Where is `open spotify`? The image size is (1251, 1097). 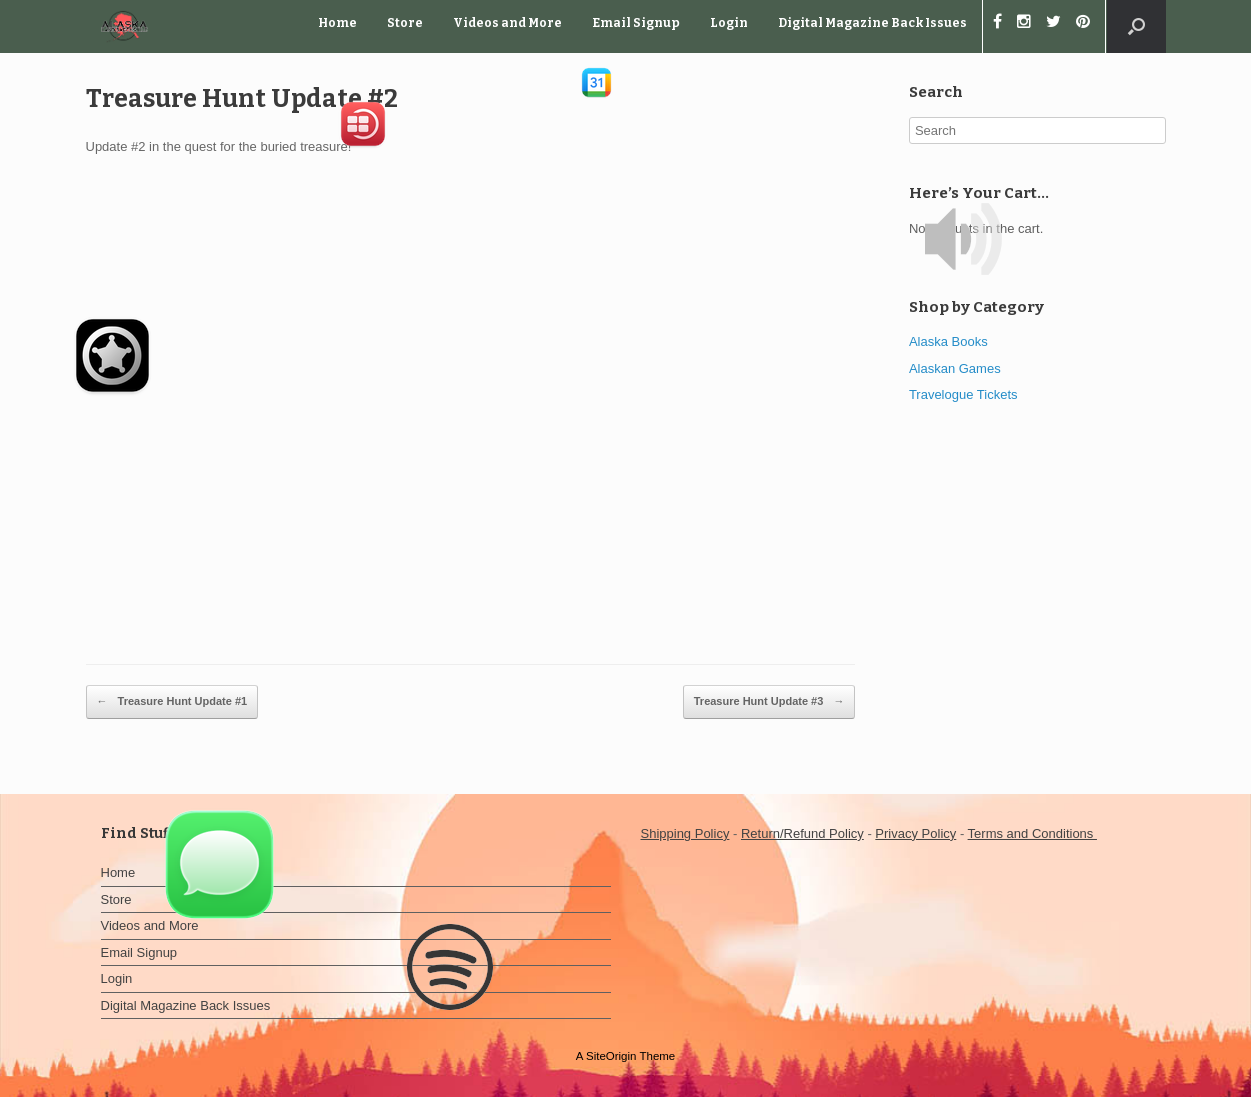
open spotify is located at coordinates (450, 967).